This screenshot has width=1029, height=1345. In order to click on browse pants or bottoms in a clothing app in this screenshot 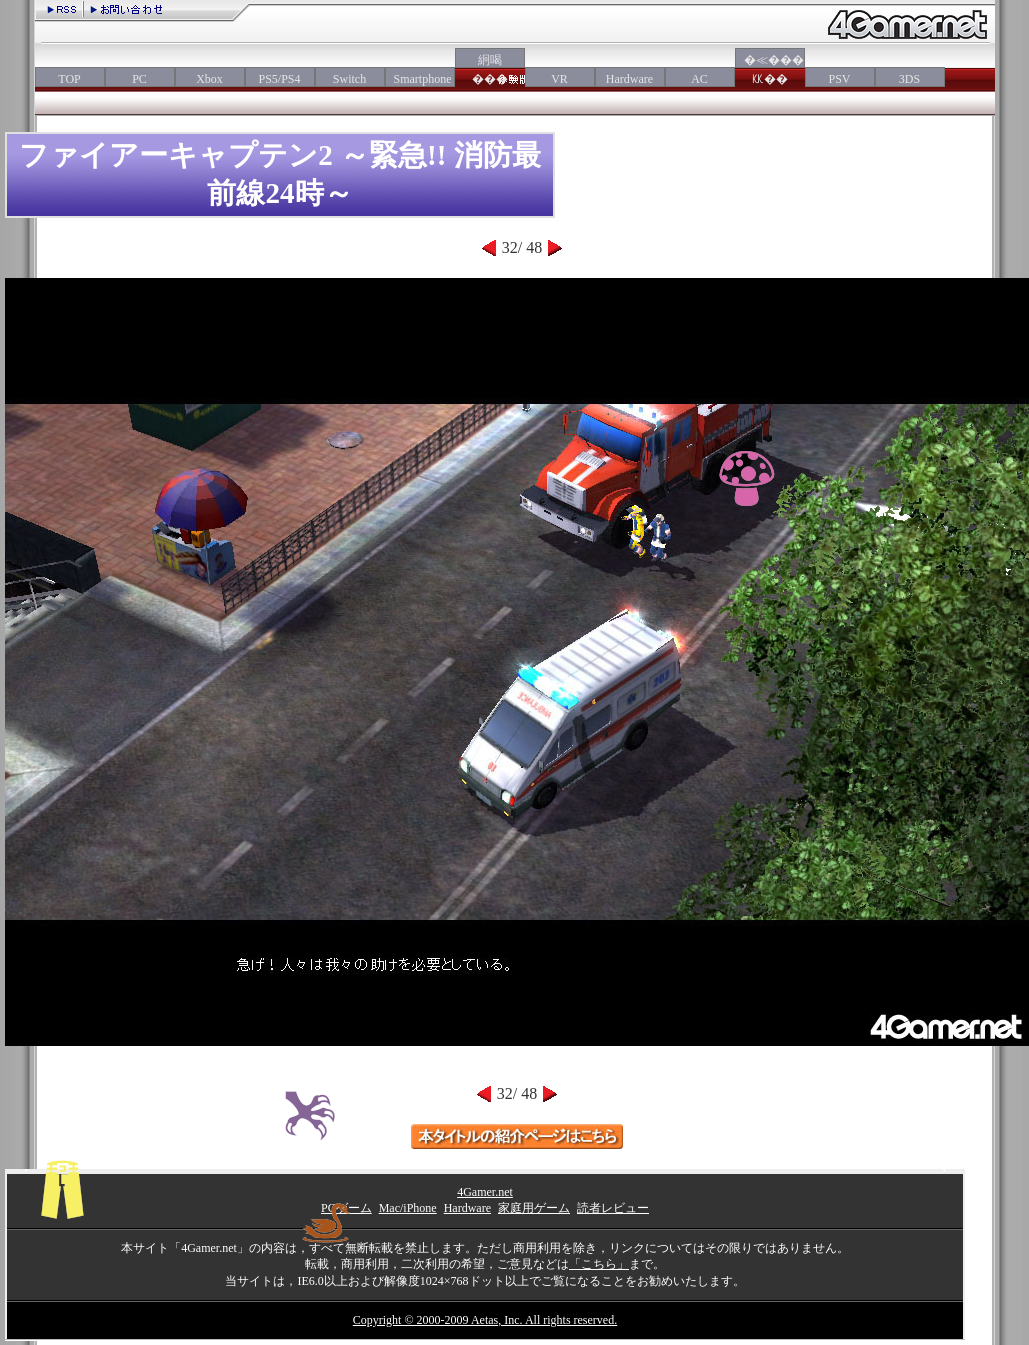, I will do `click(61, 1189)`.